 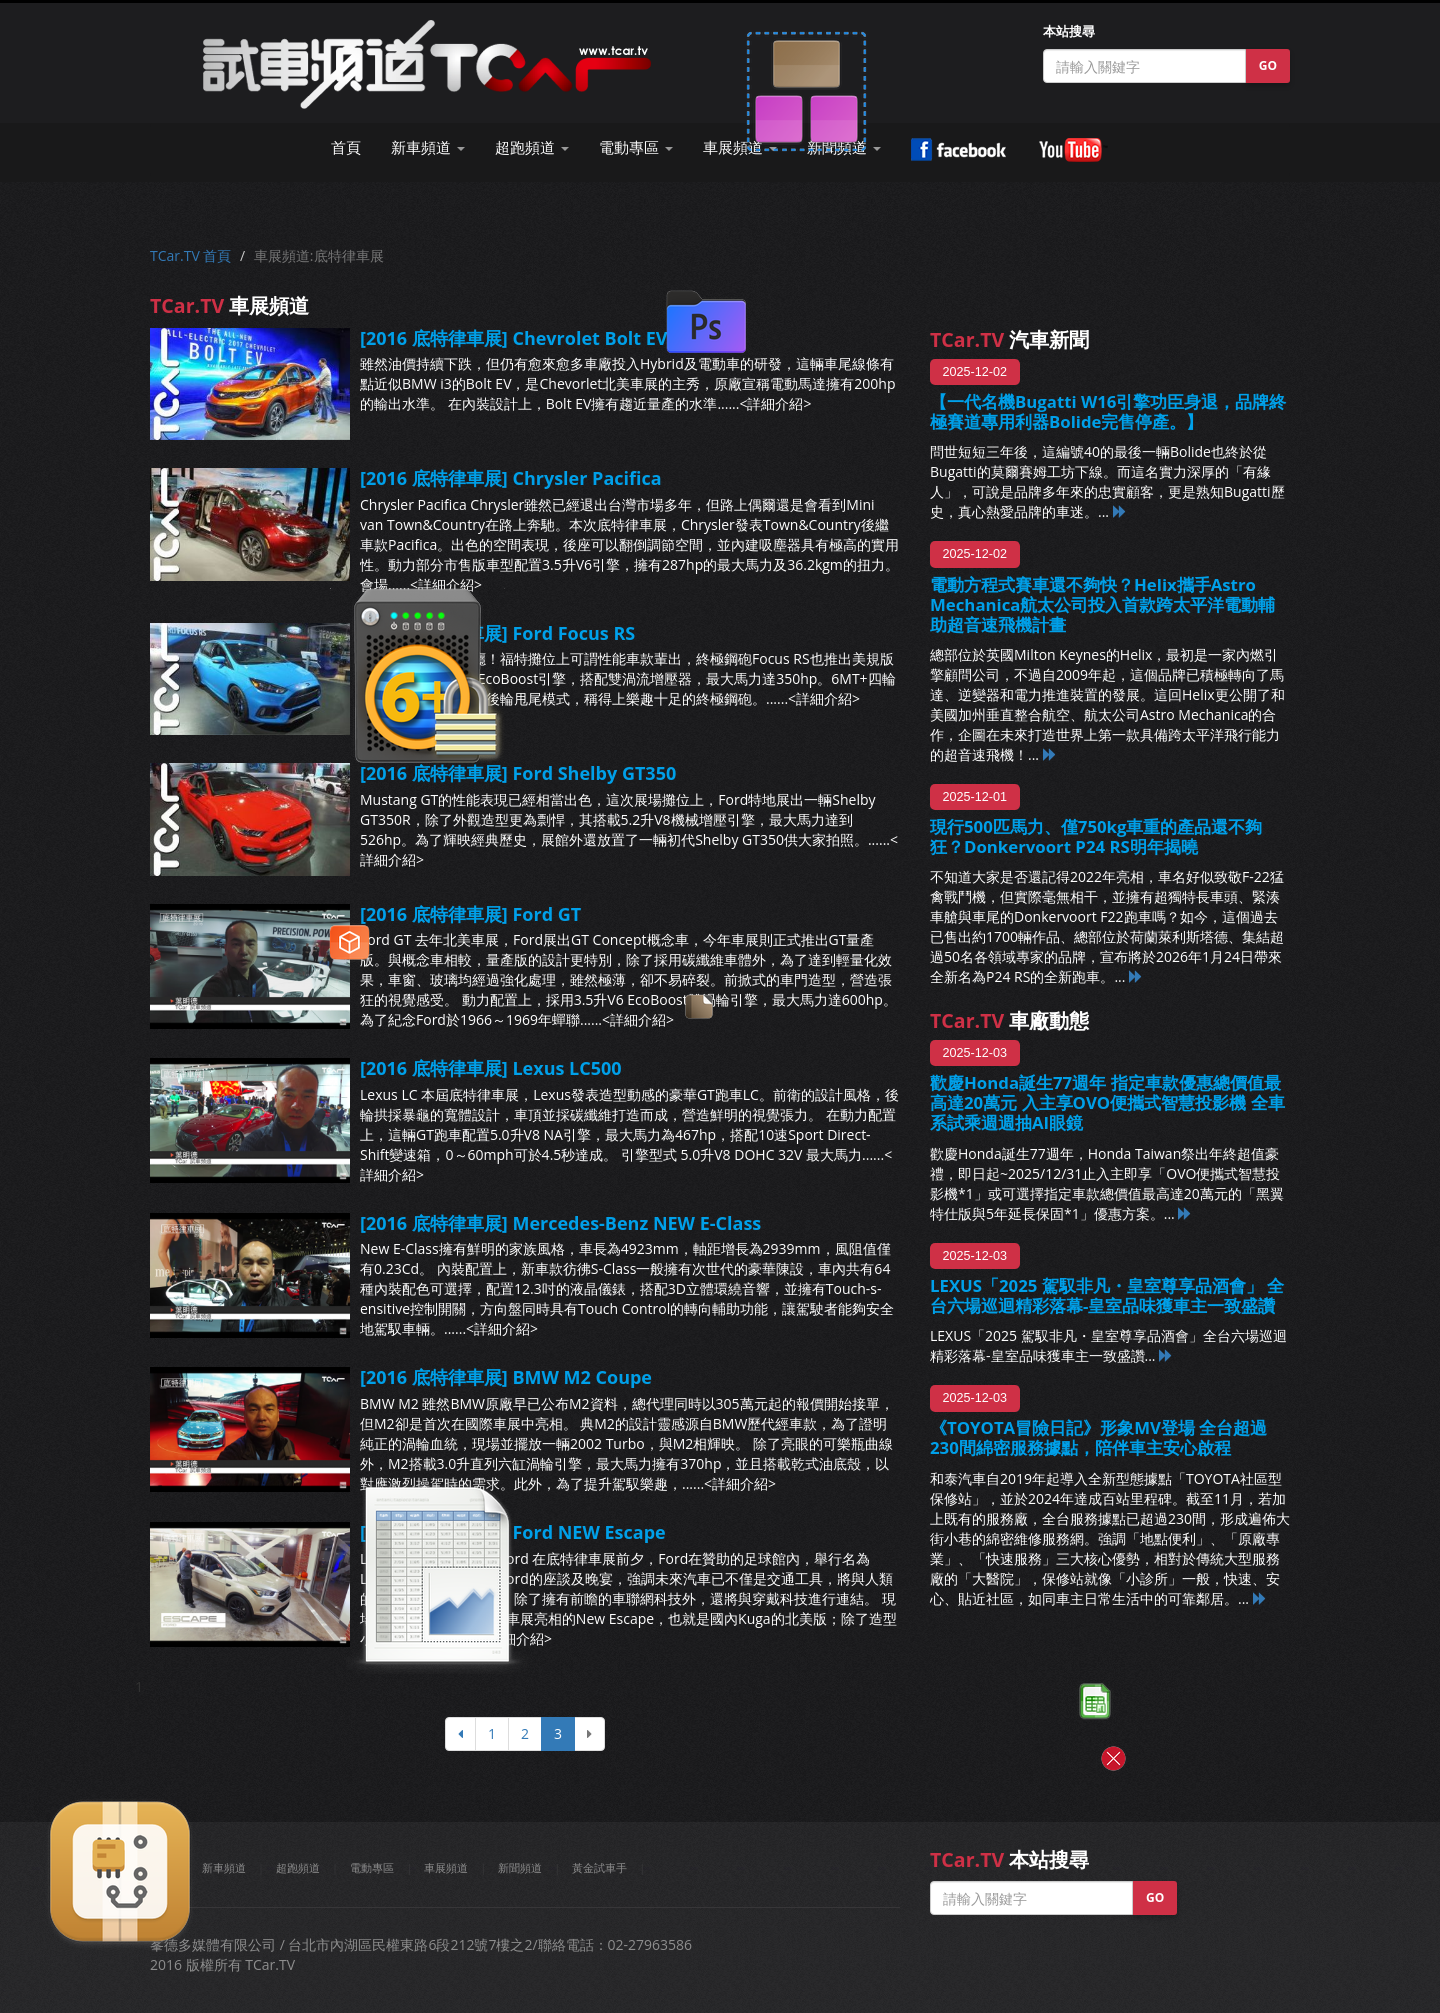 What do you see at coordinates (349, 941) in the screenshot?
I see `open a 3D model file in OBJ format` at bounding box center [349, 941].